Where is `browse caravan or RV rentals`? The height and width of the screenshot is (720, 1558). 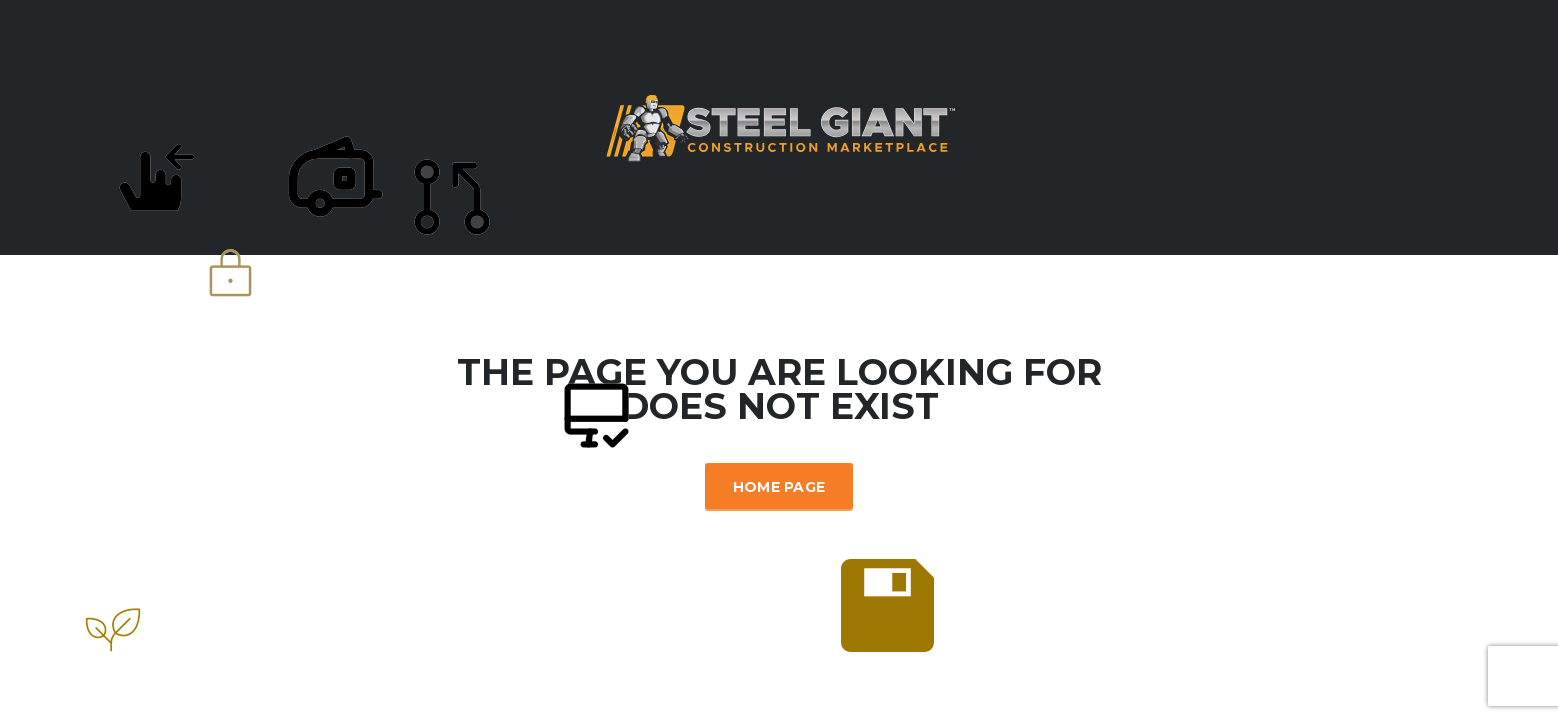 browse caravan or RV rentals is located at coordinates (333, 176).